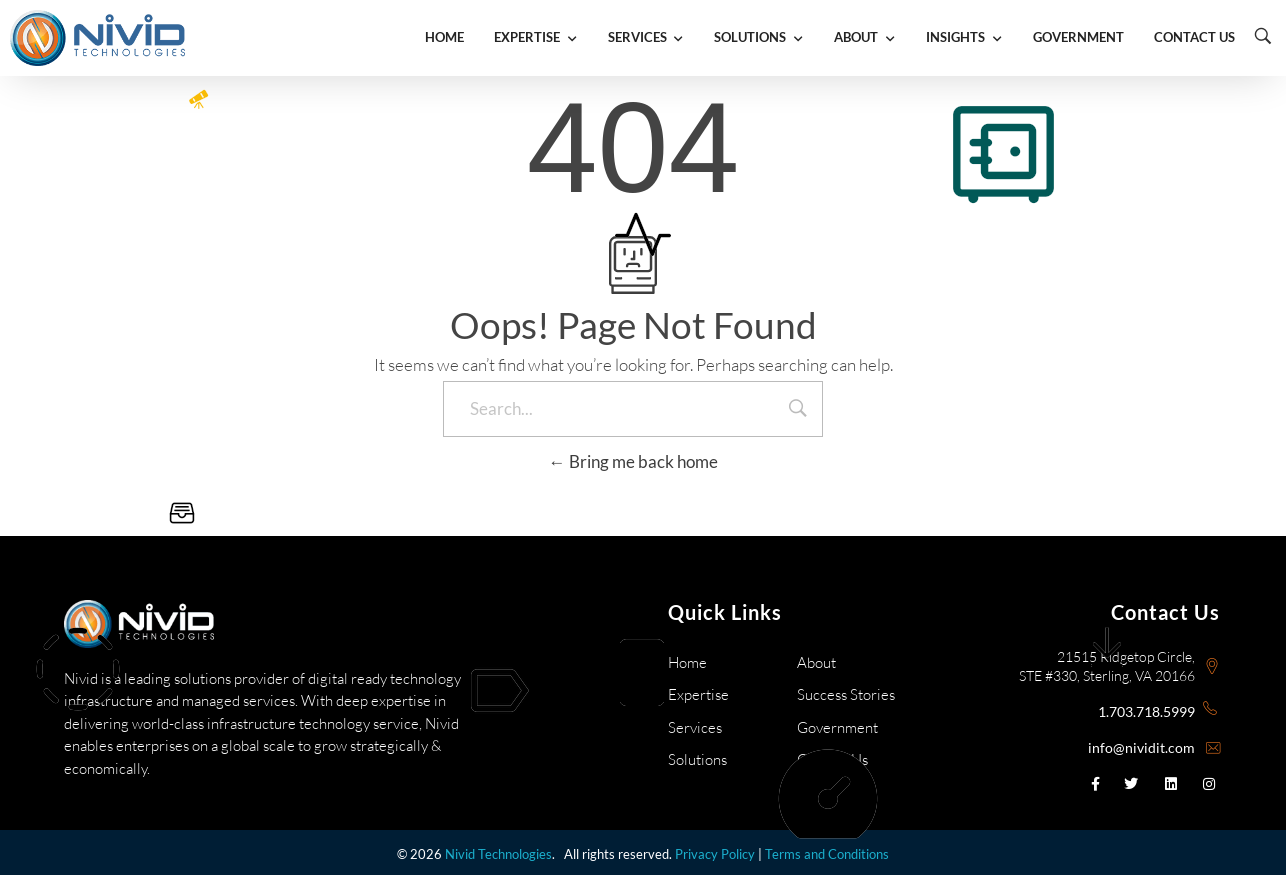 This screenshot has width=1286, height=875. What do you see at coordinates (182, 513) in the screenshot?
I see `view inbox or received files` at bounding box center [182, 513].